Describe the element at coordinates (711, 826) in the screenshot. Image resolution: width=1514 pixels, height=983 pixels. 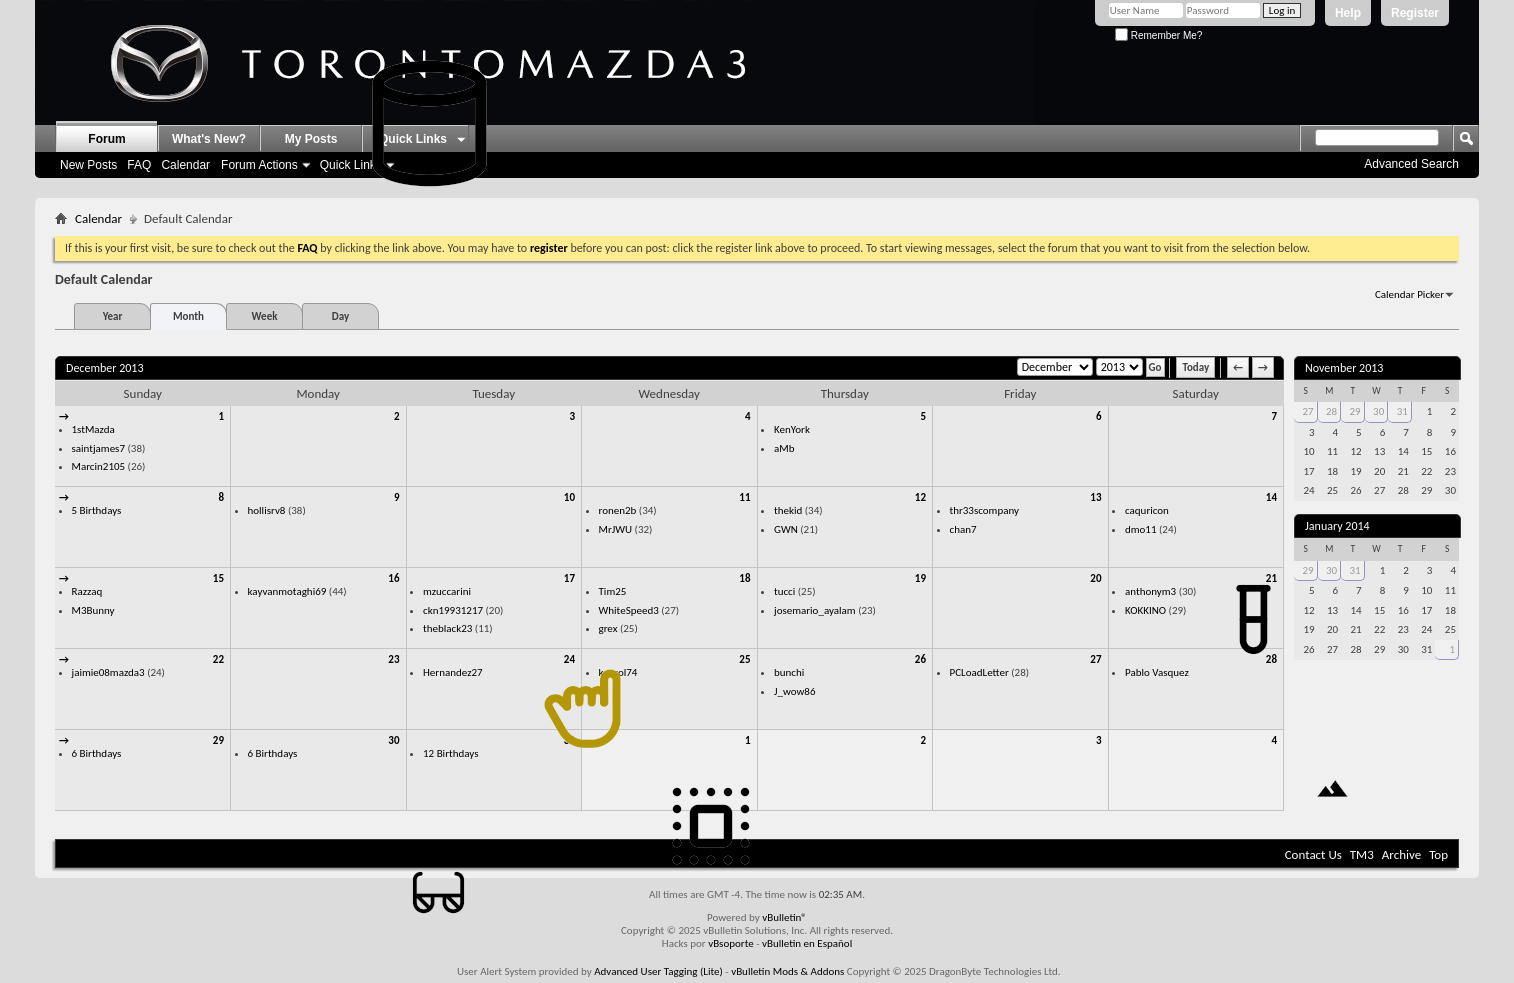
I see `select all items in the current view` at that location.